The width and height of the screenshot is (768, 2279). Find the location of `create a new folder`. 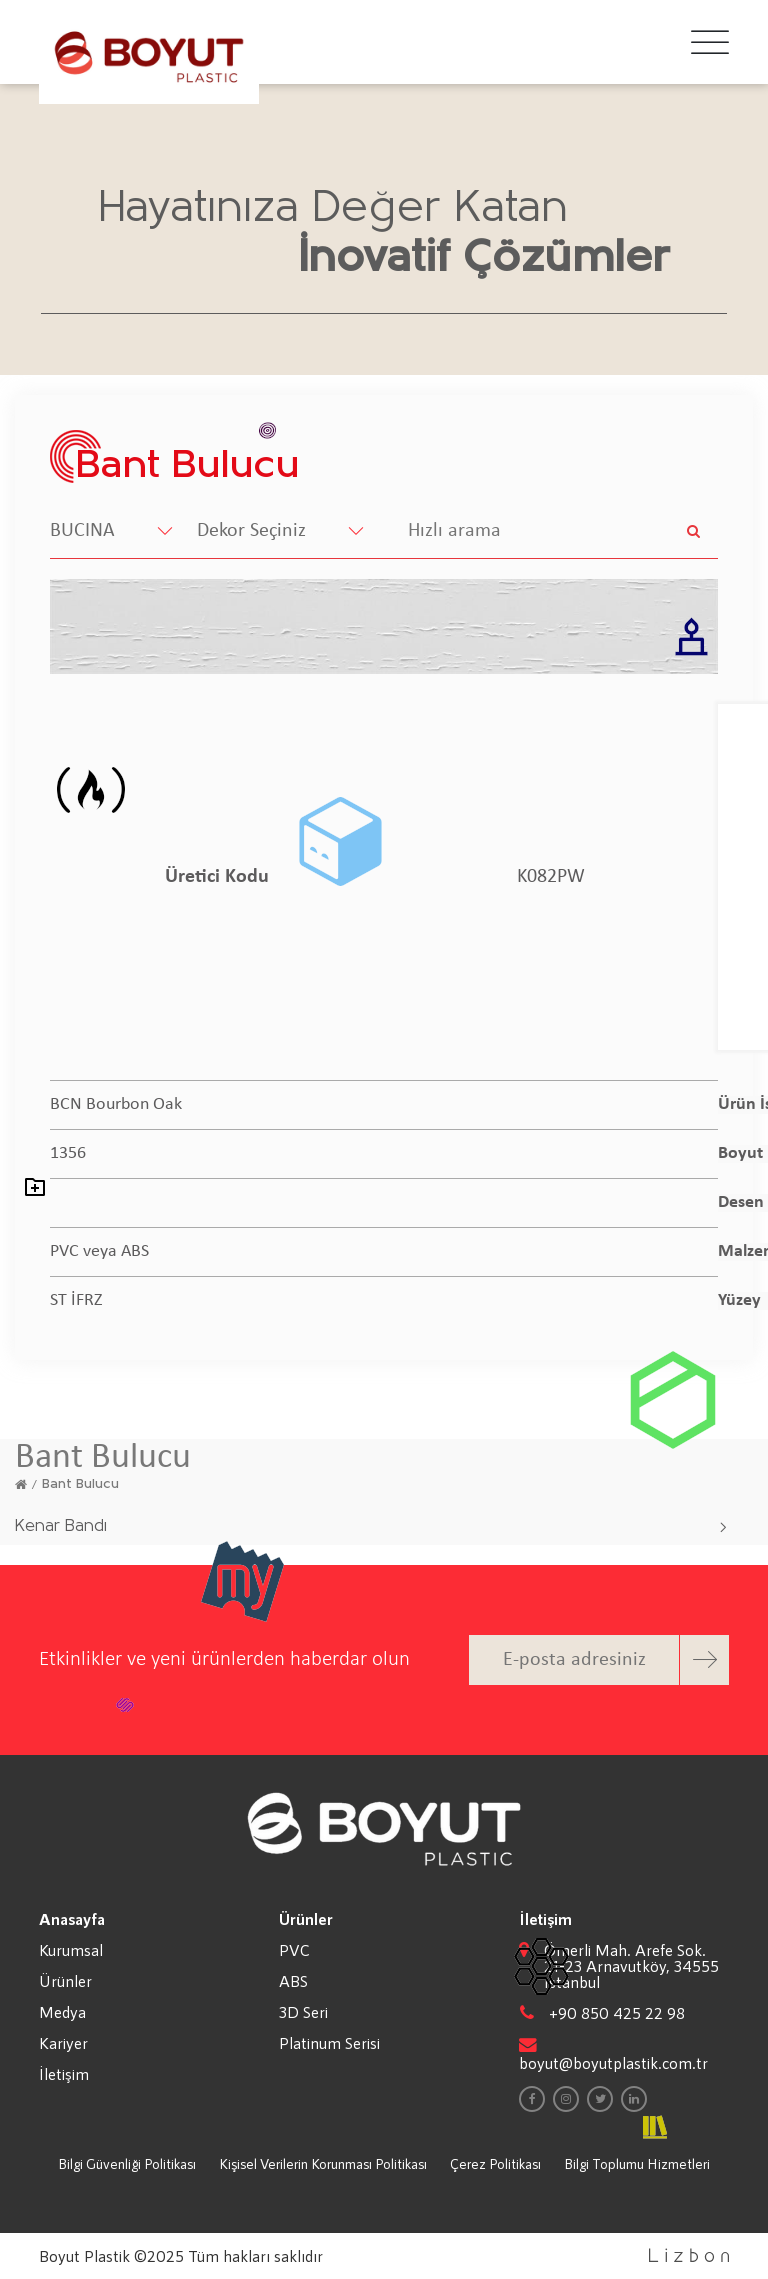

create a new folder is located at coordinates (35, 1187).